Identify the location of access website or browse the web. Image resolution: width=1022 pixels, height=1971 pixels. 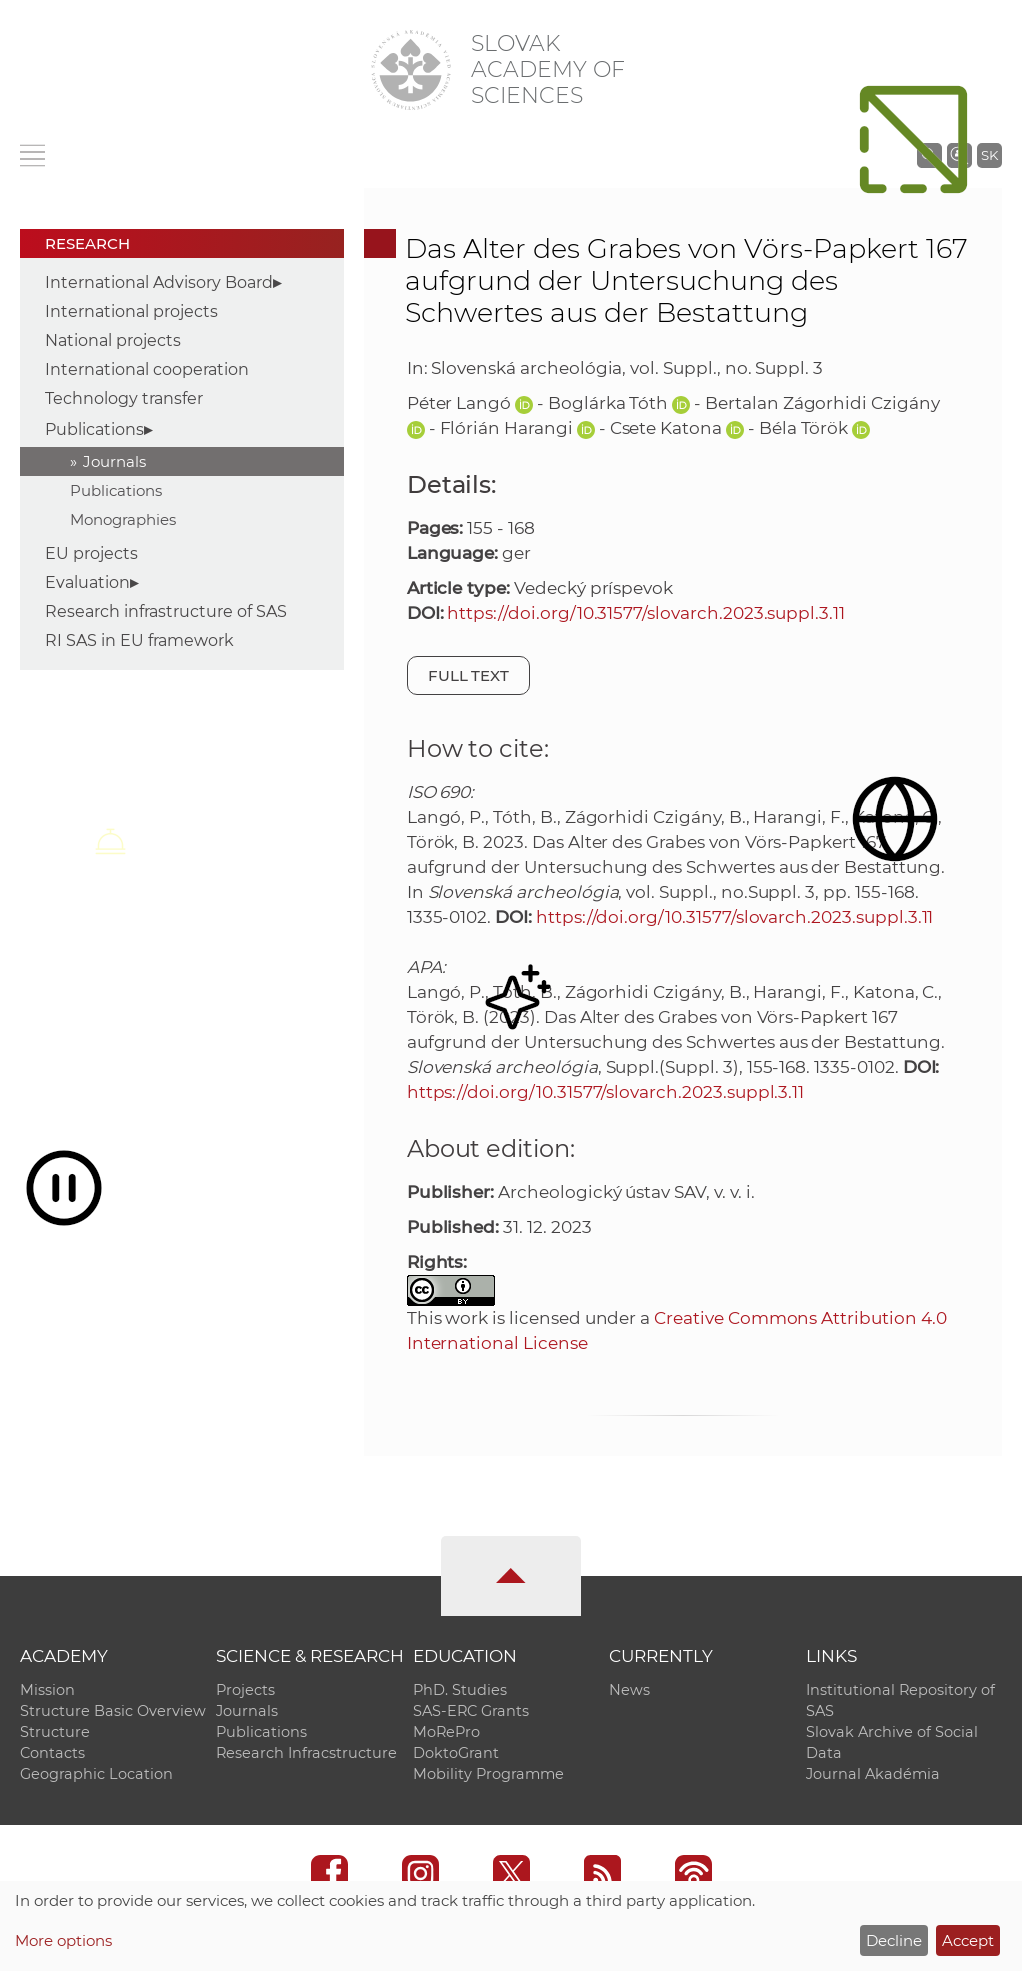
(895, 819).